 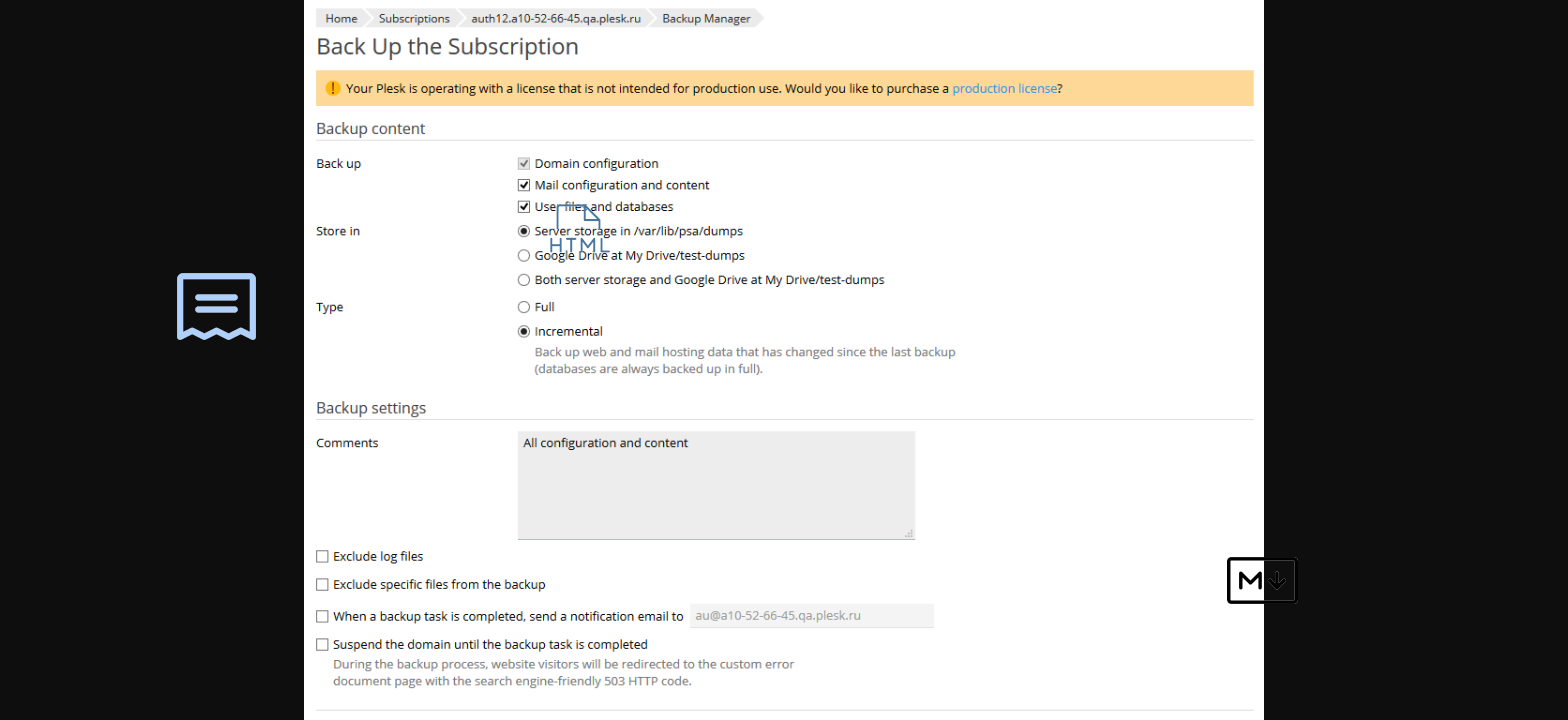 What do you see at coordinates (1262, 580) in the screenshot?
I see `format text using markdown` at bounding box center [1262, 580].